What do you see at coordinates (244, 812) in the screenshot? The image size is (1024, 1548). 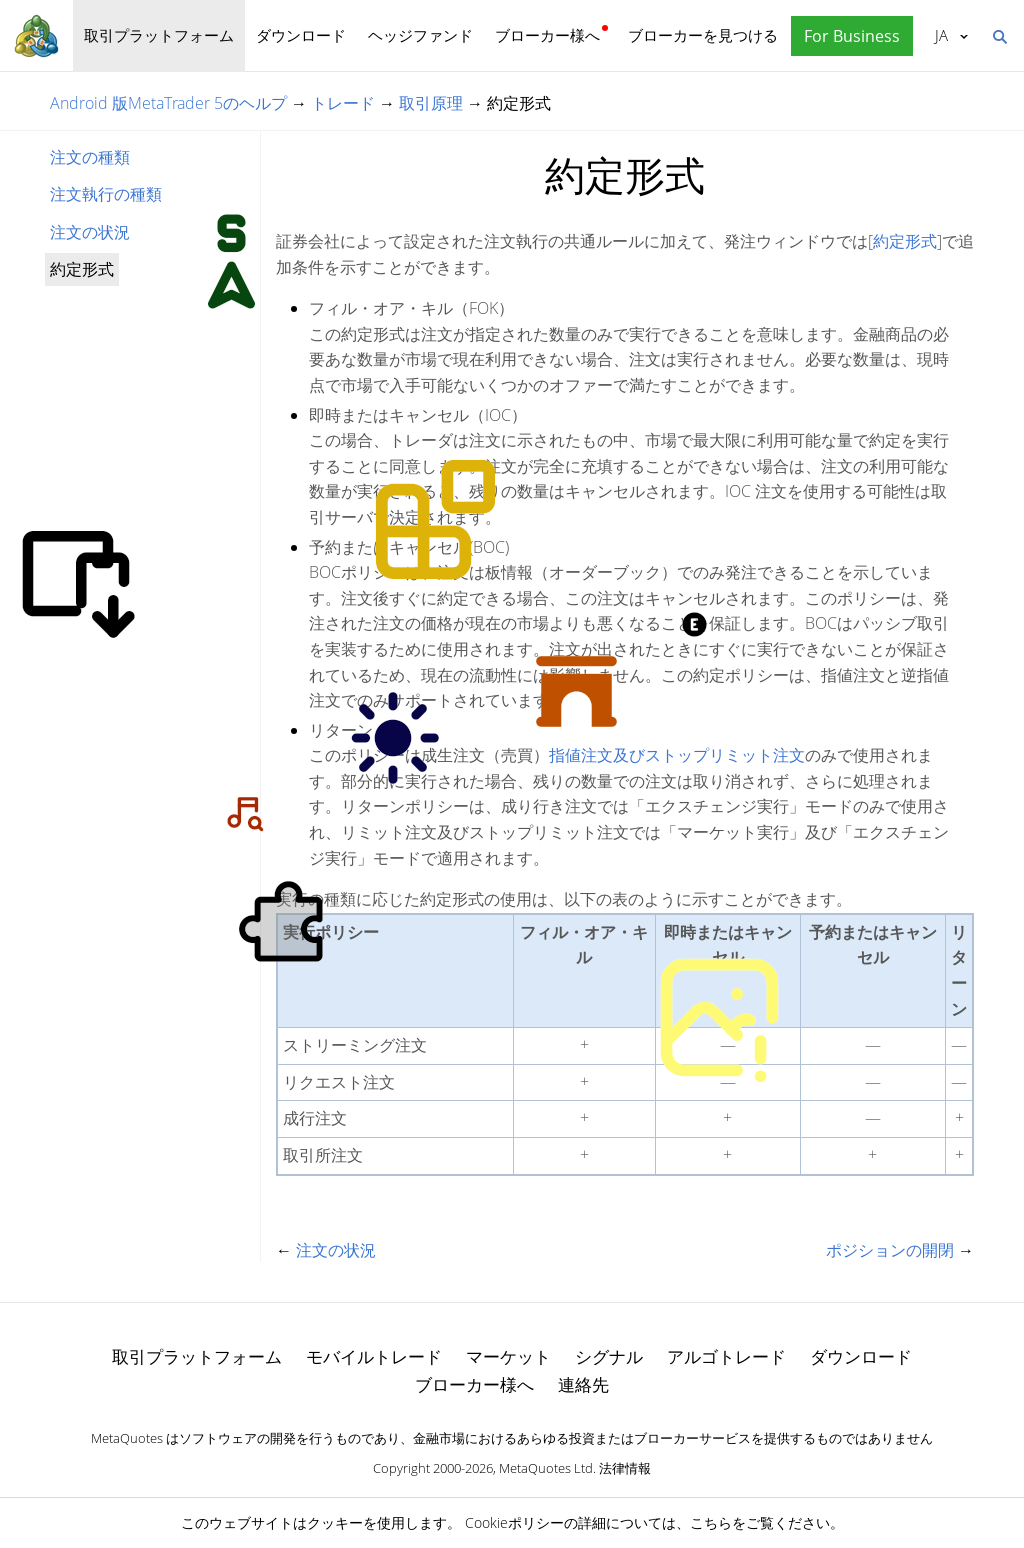 I see `search for songs or music` at bounding box center [244, 812].